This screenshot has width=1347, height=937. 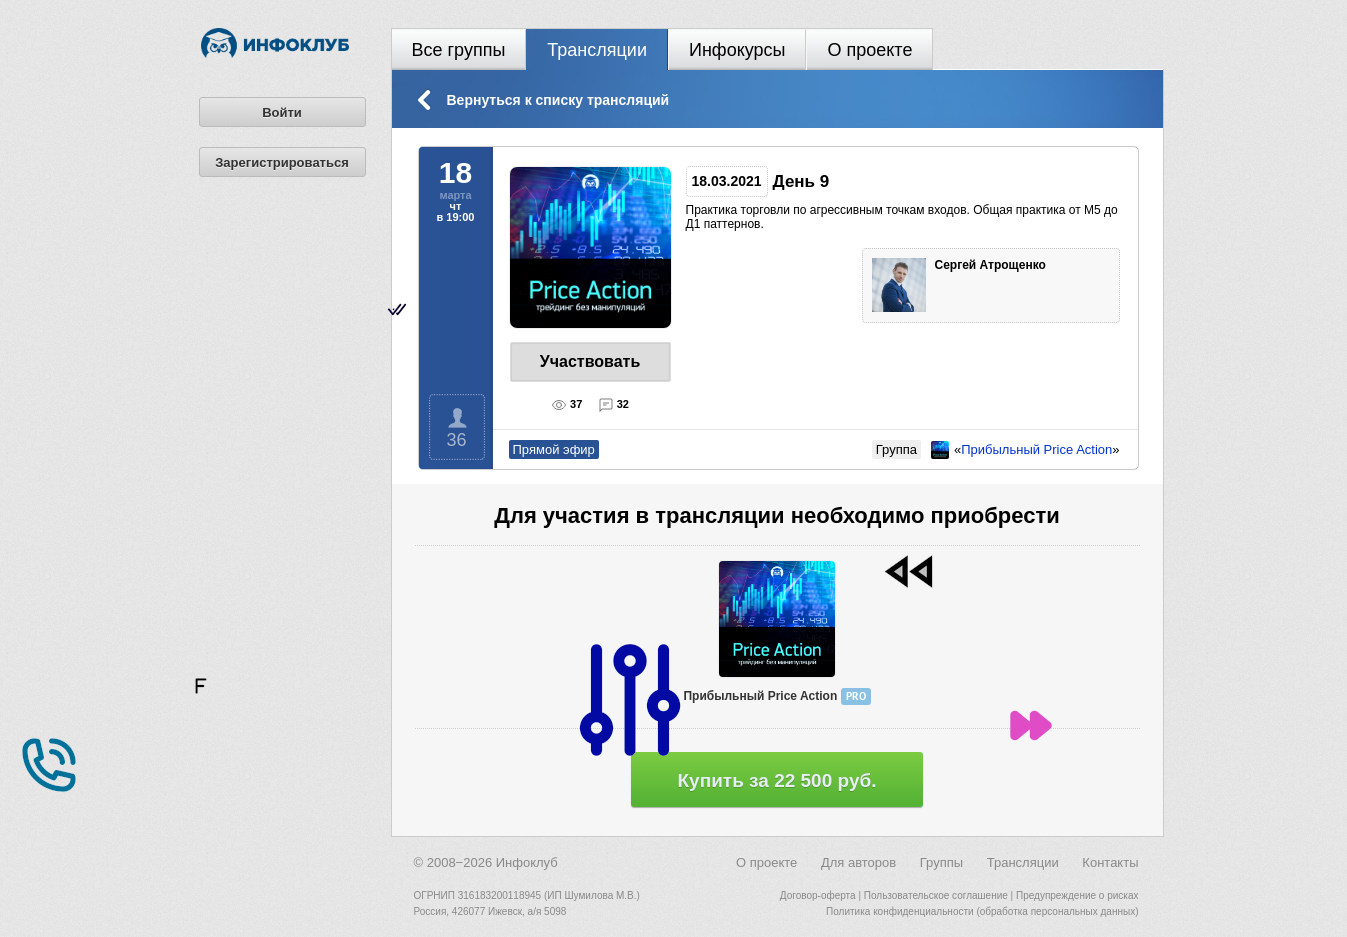 What do you see at coordinates (201, 686) in the screenshot?
I see `indicates items starting with the letter F` at bounding box center [201, 686].